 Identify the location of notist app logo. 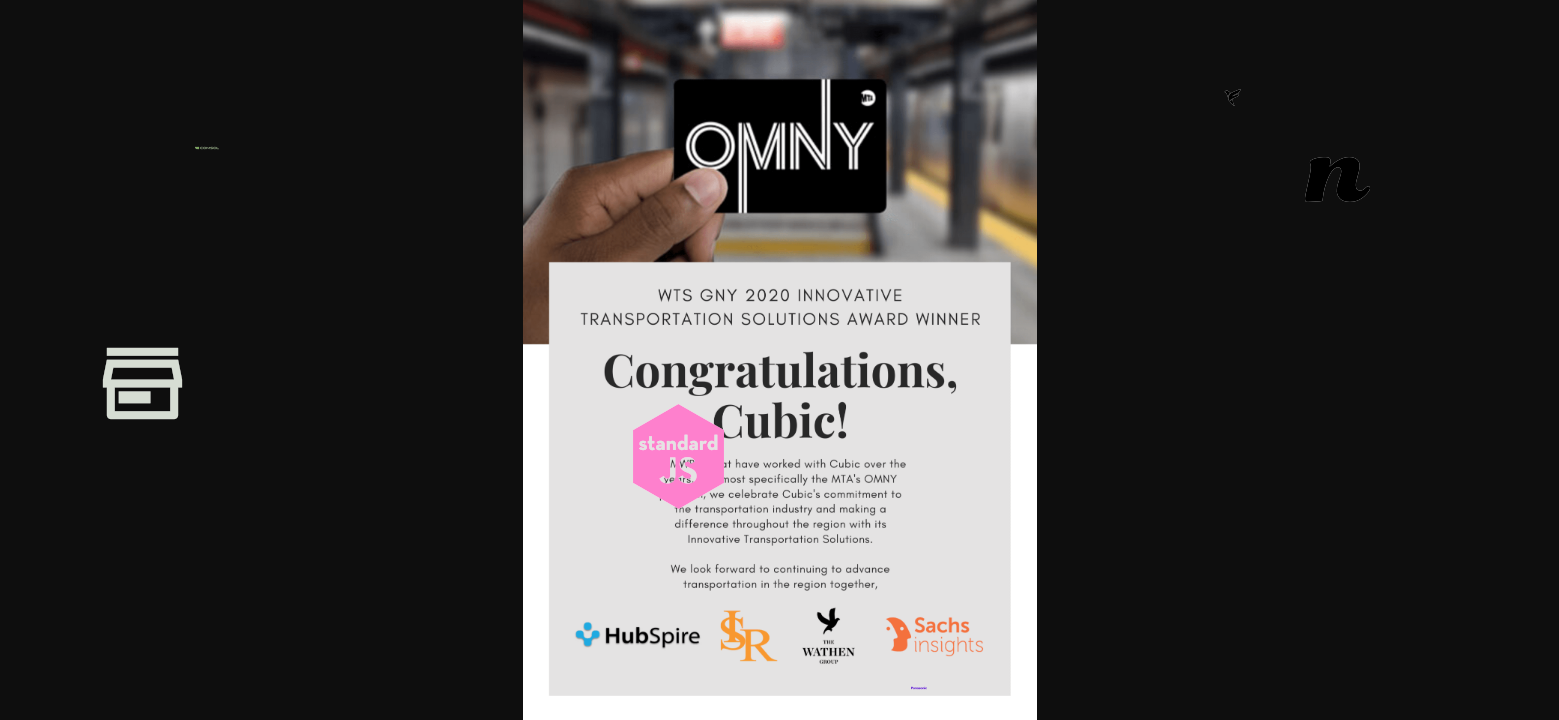
(1337, 179).